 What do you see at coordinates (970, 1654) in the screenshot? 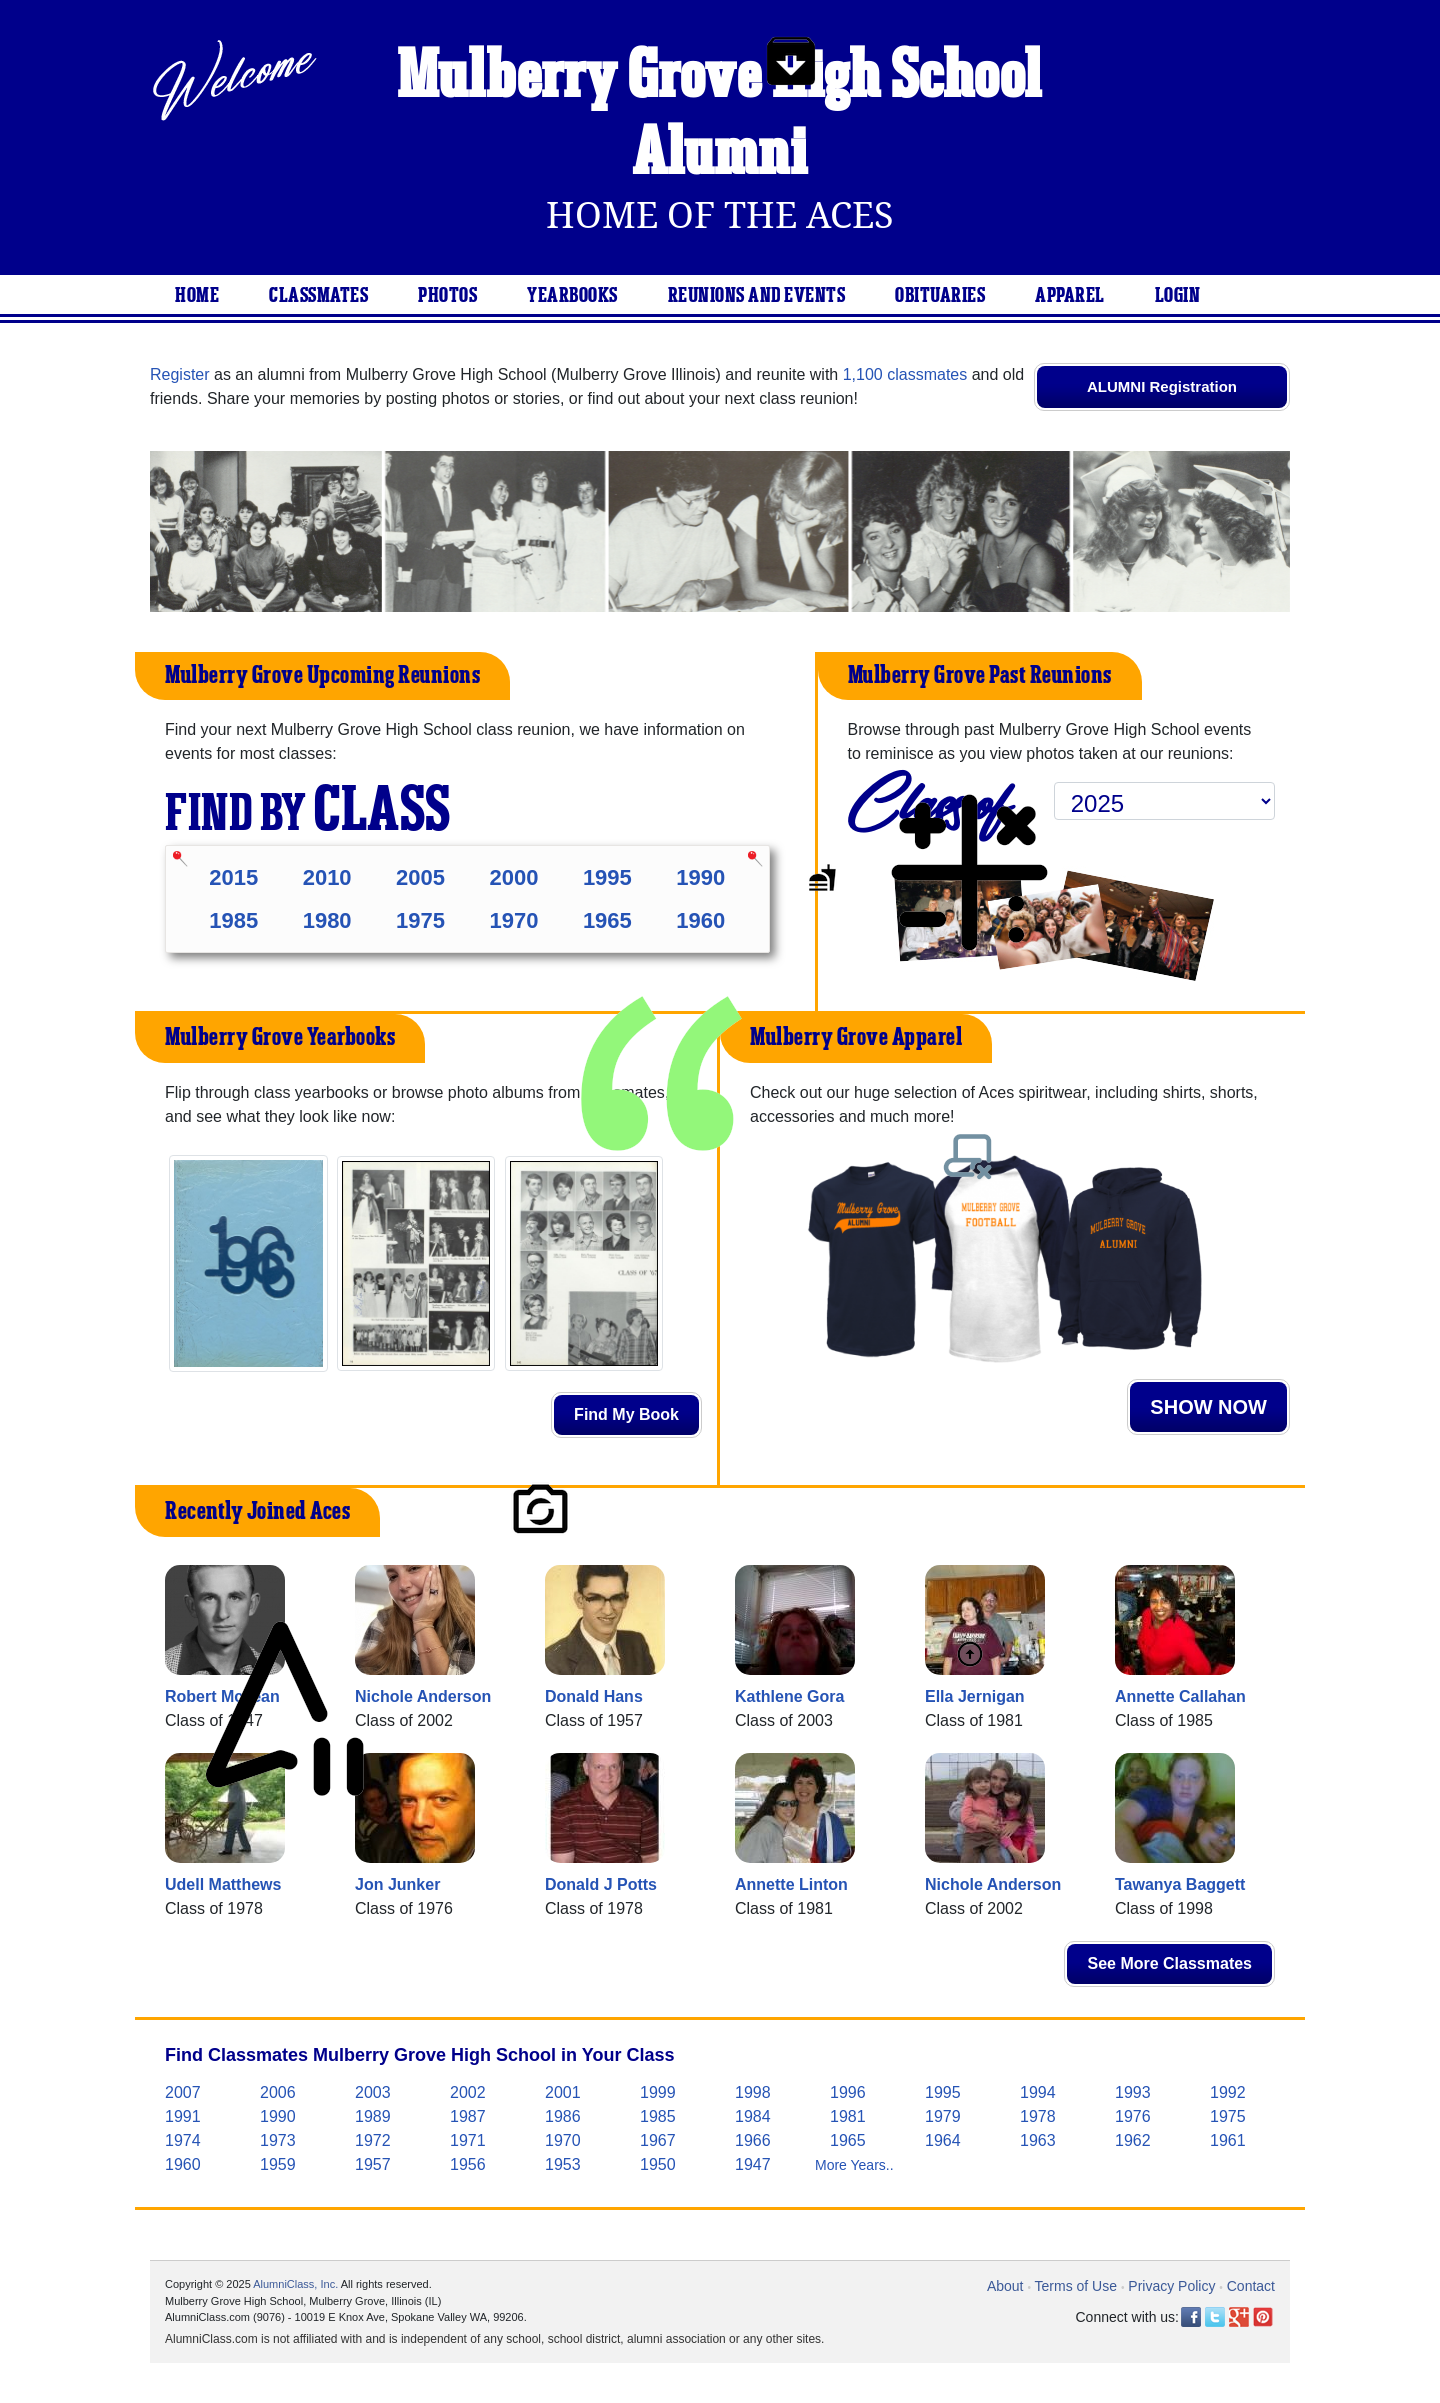
I see `upload a file or content` at bounding box center [970, 1654].